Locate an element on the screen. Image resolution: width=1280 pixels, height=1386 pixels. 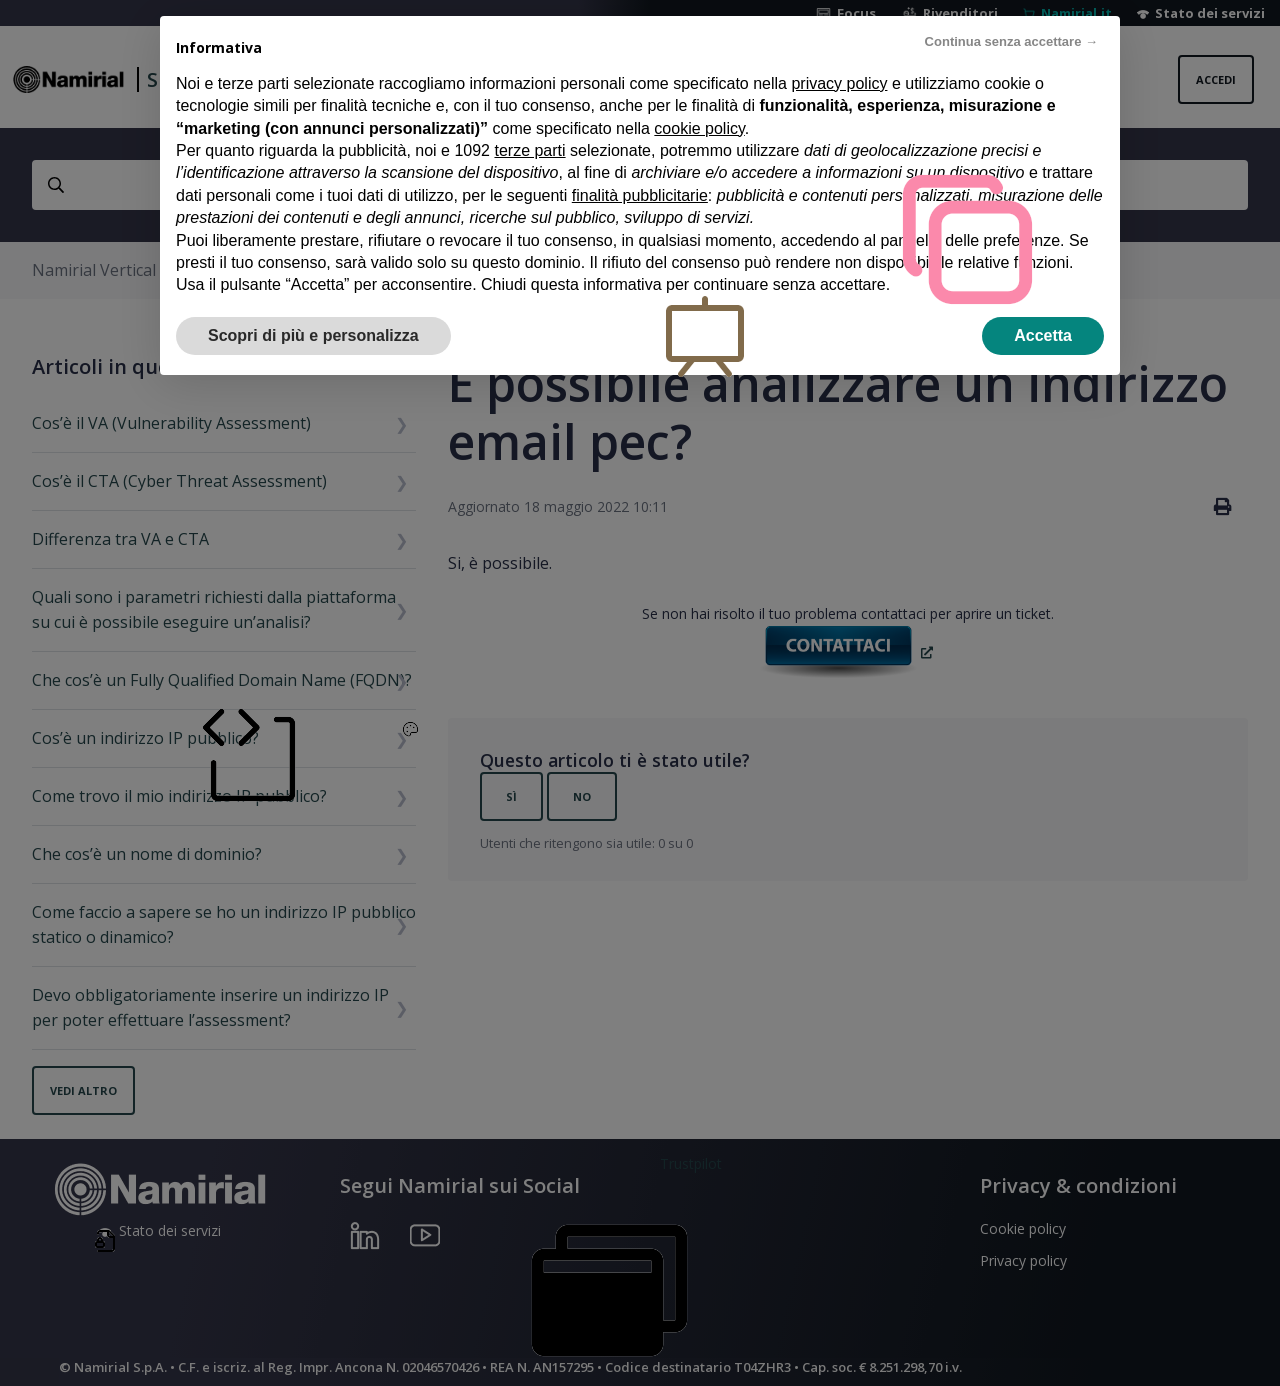
copy to clipboard is located at coordinates (967, 239).